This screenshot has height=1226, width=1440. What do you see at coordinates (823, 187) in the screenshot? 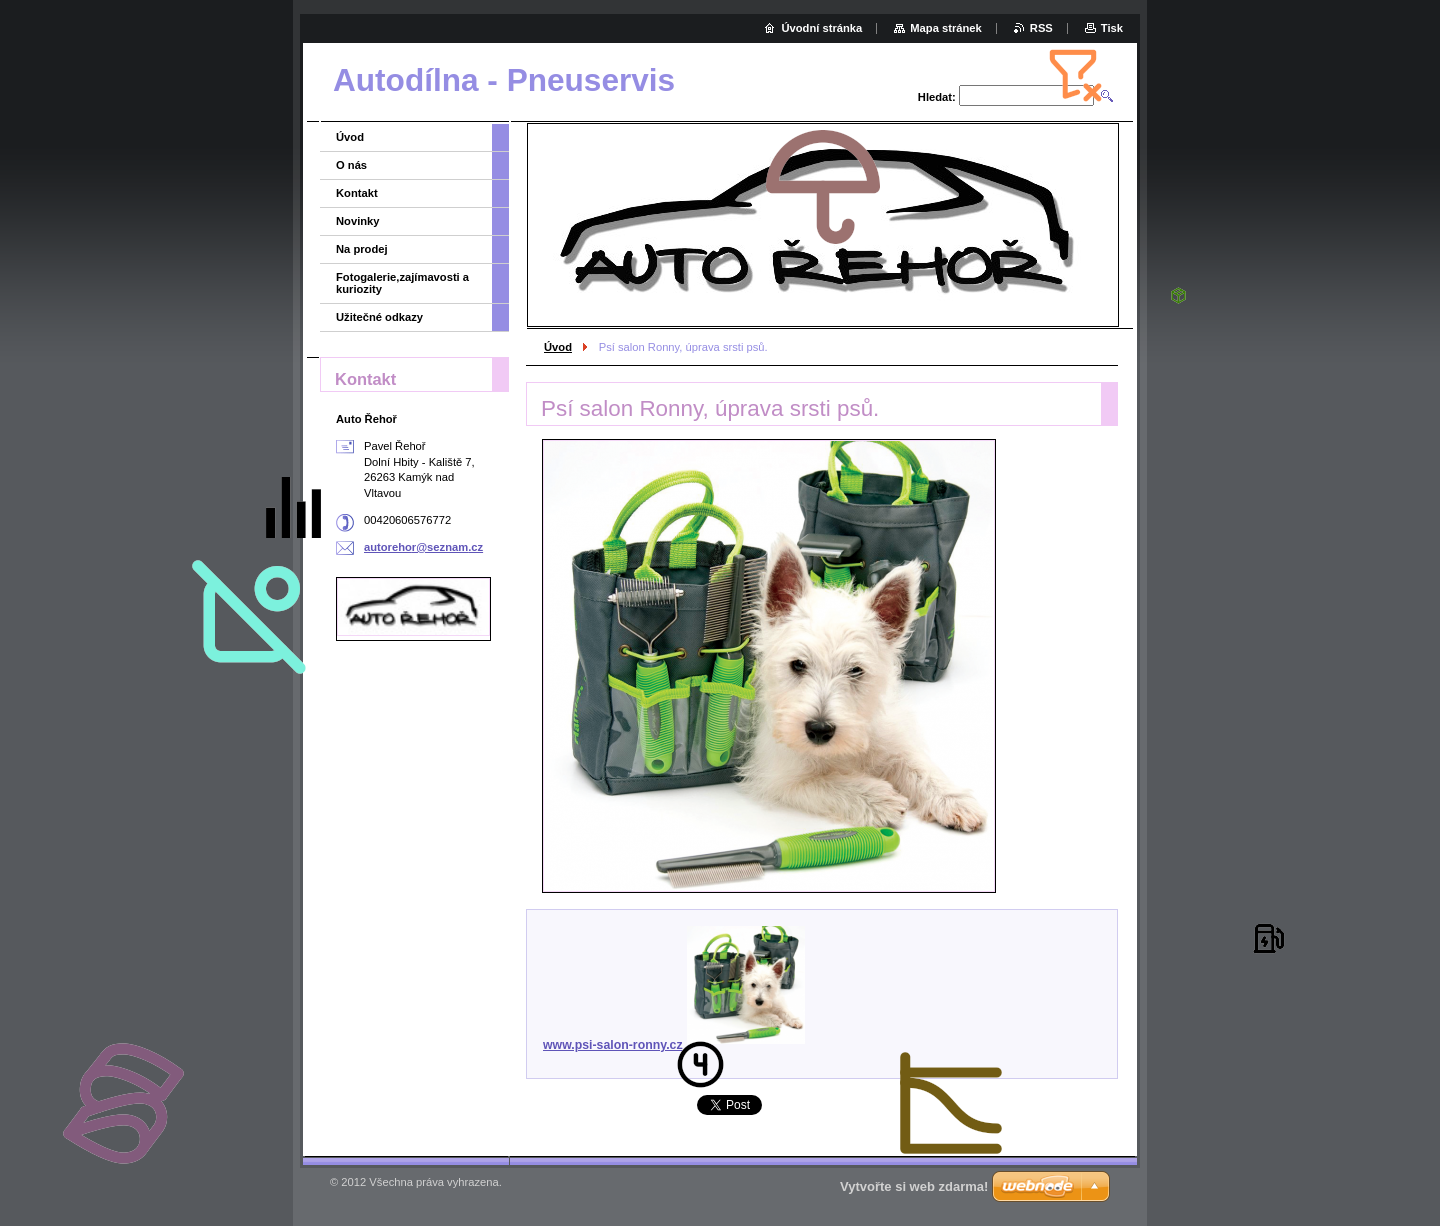
I see `view weather protection or rain forecast` at bounding box center [823, 187].